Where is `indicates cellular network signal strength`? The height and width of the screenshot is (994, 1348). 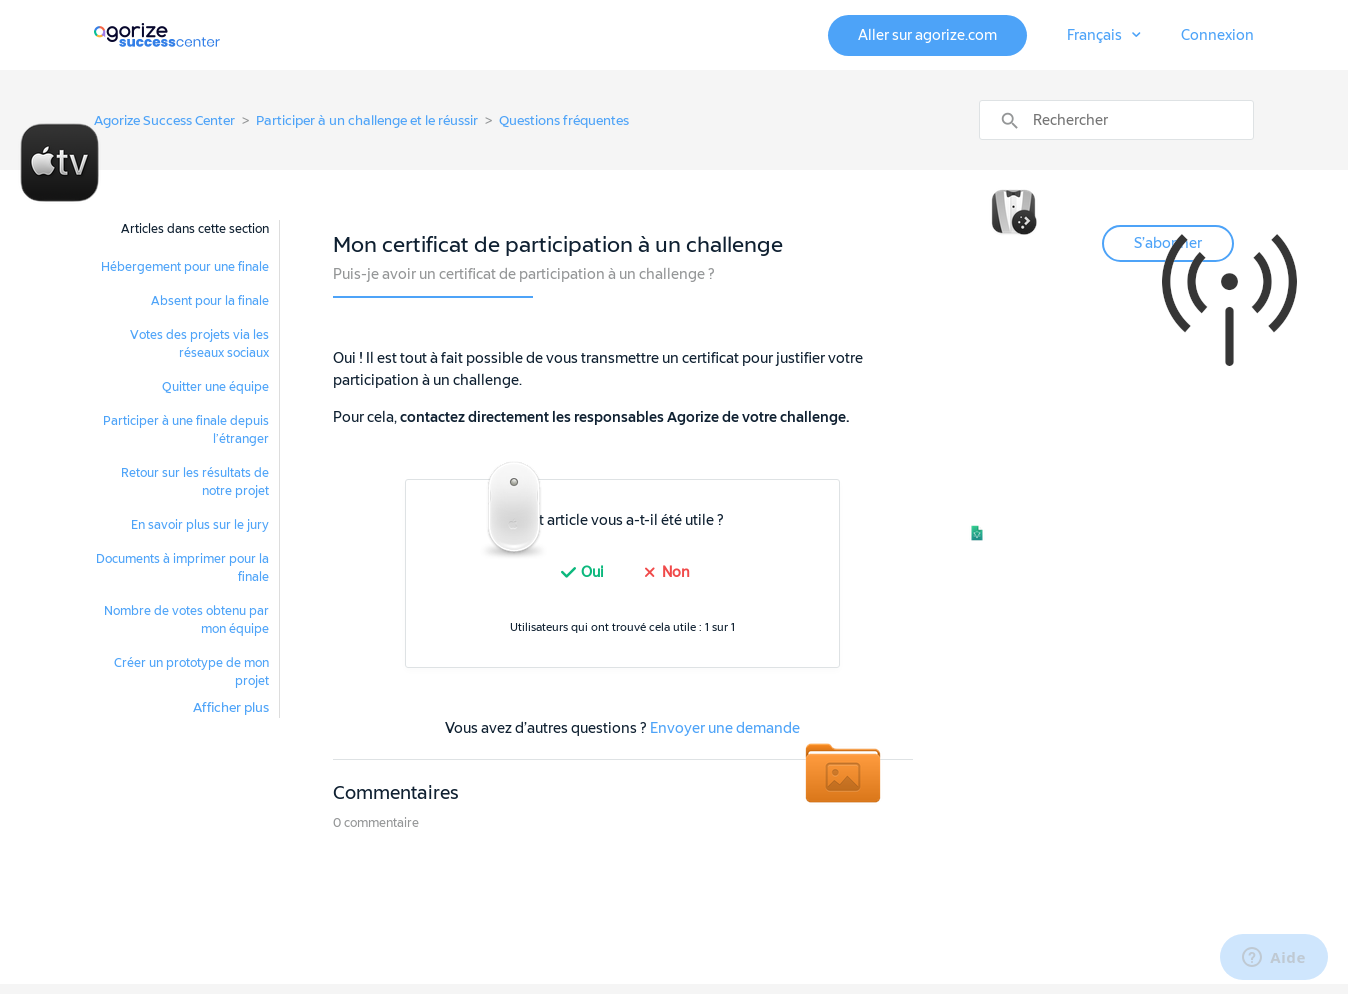
indicates cellular network signal strength is located at coordinates (1229, 298).